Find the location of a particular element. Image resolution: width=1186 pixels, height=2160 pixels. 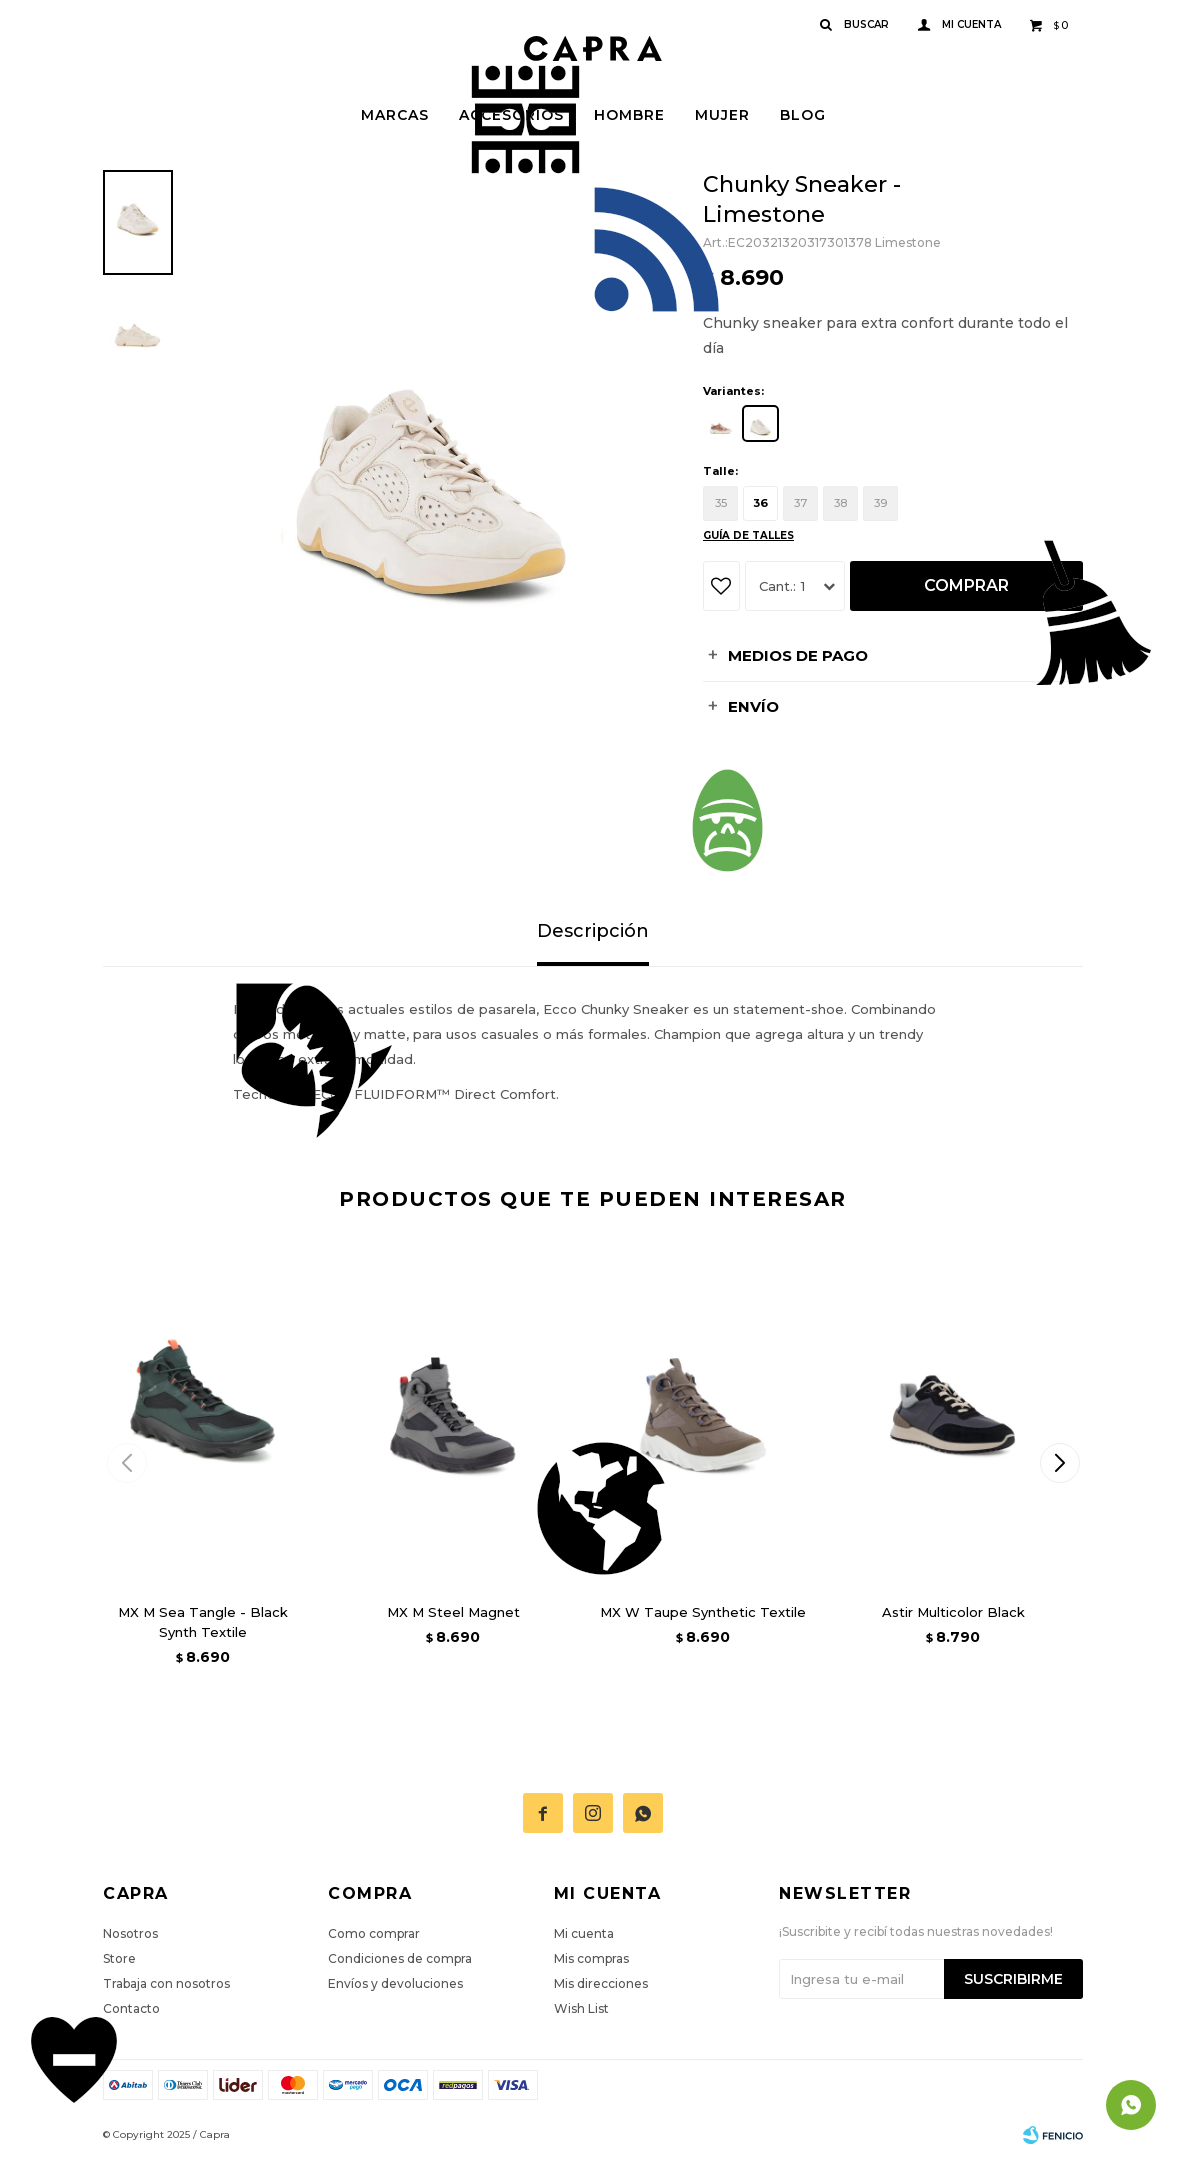

remove from favorites is located at coordinates (74, 2060).